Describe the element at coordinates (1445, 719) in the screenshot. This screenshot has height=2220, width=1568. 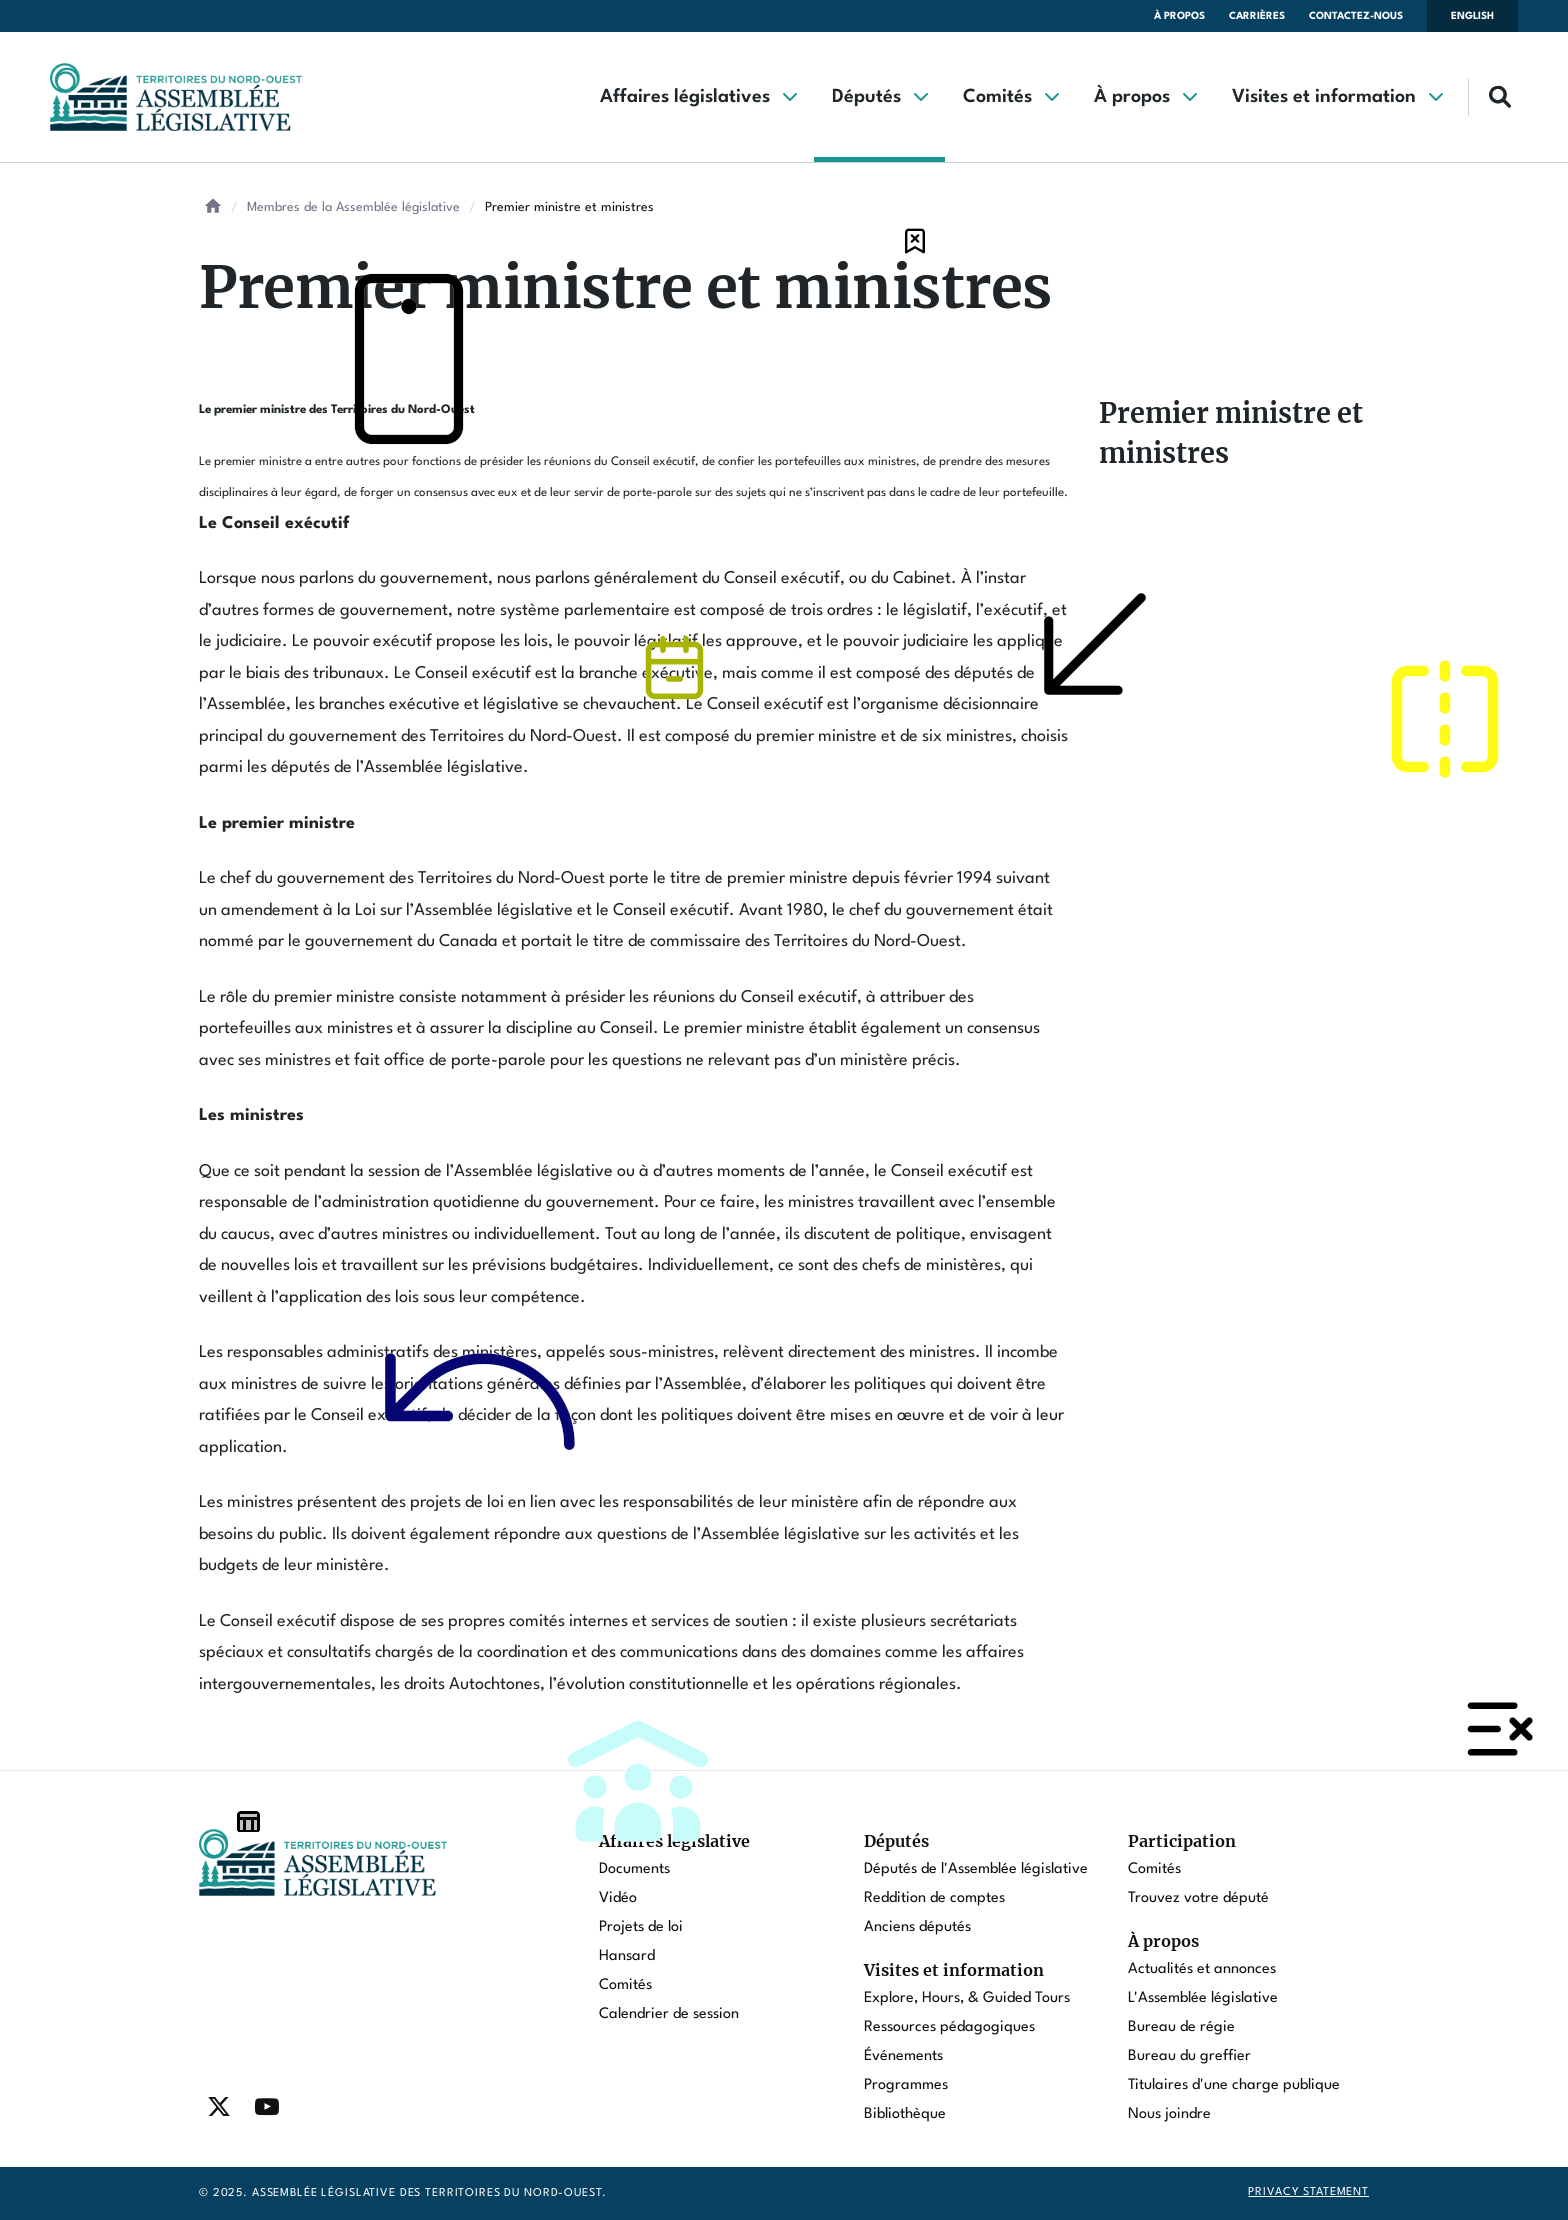
I see `flip image horizontally` at that location.